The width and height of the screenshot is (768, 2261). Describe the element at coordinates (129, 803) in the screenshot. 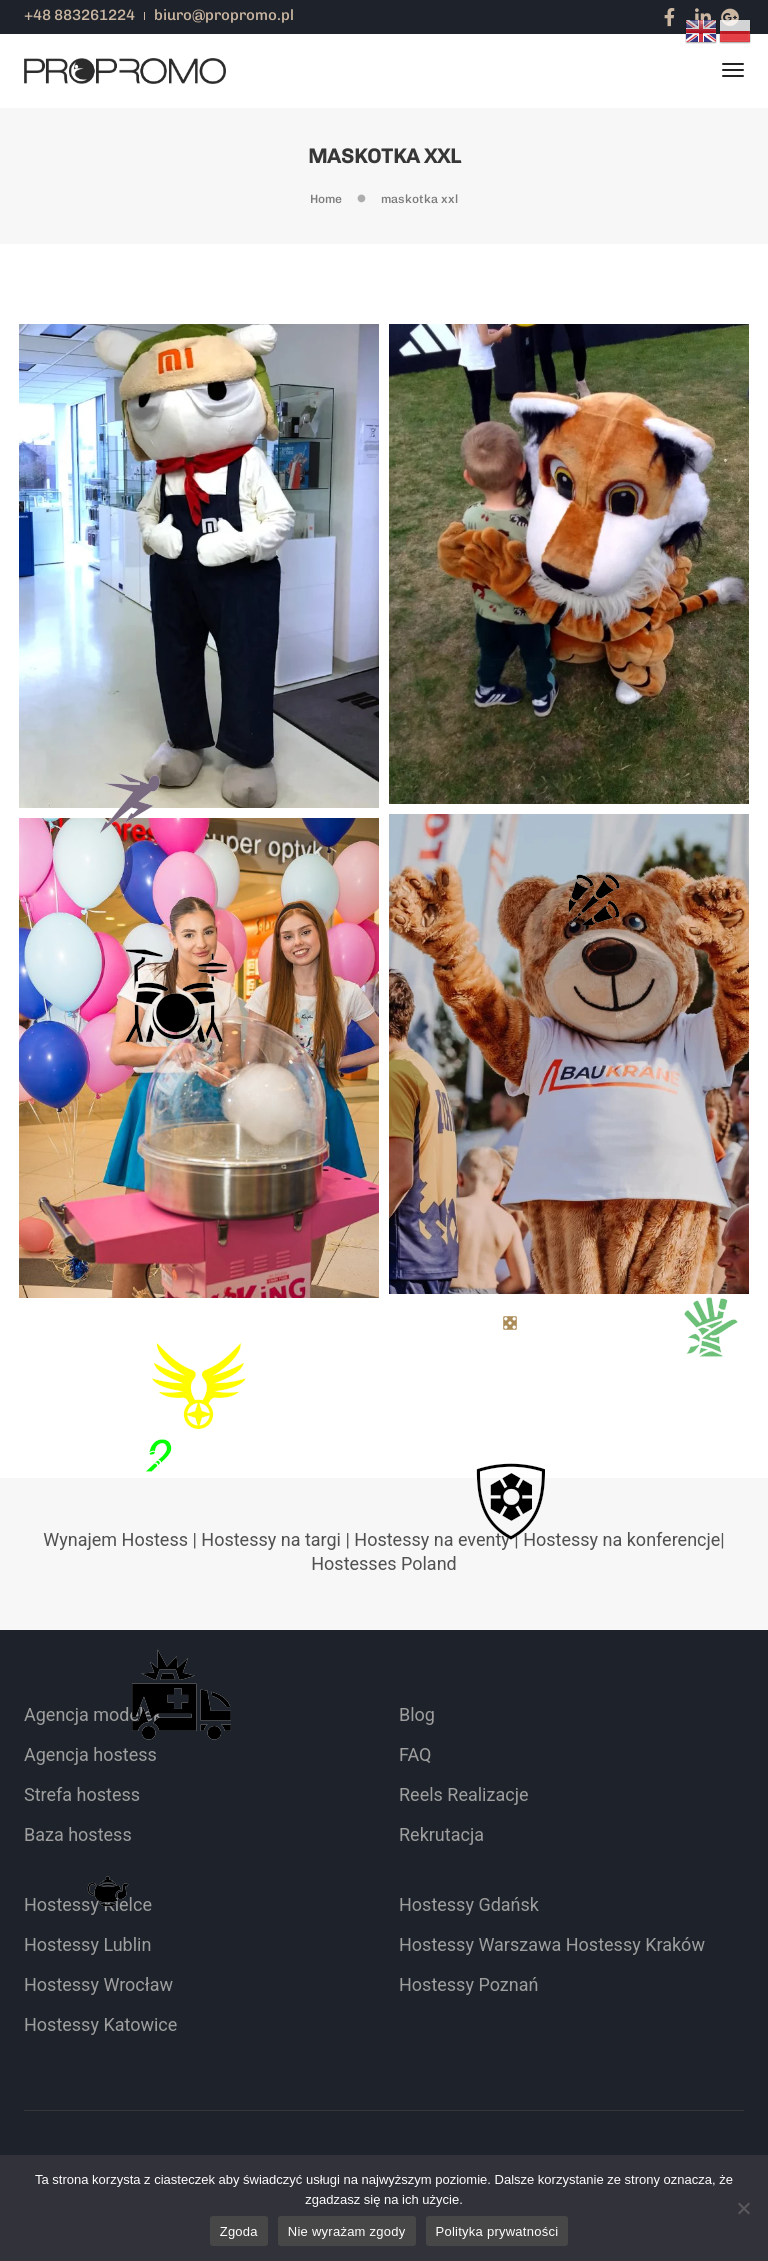

I see `activate sprint or run mode` at that location.